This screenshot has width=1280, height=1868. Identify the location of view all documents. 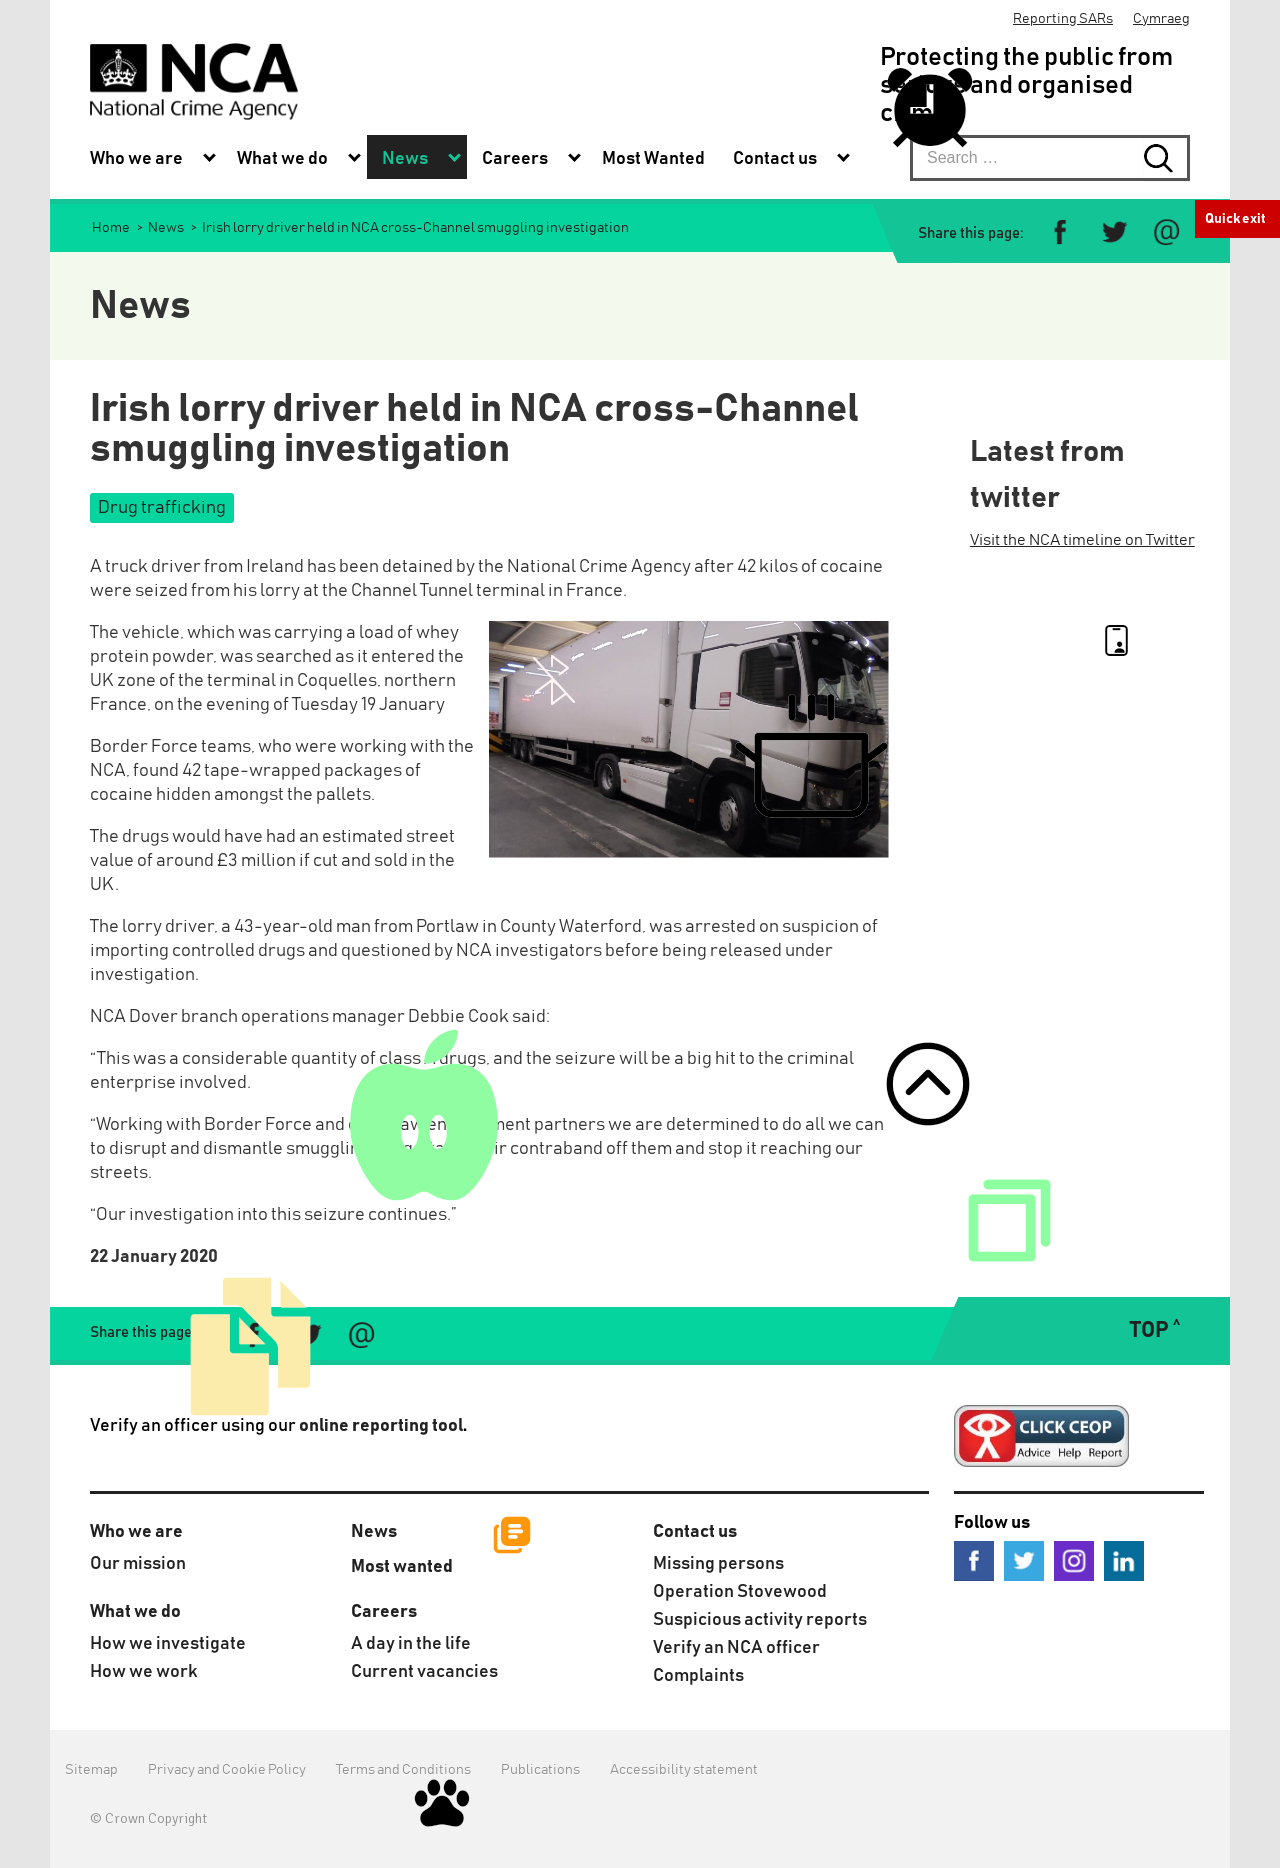
(250, 1346).